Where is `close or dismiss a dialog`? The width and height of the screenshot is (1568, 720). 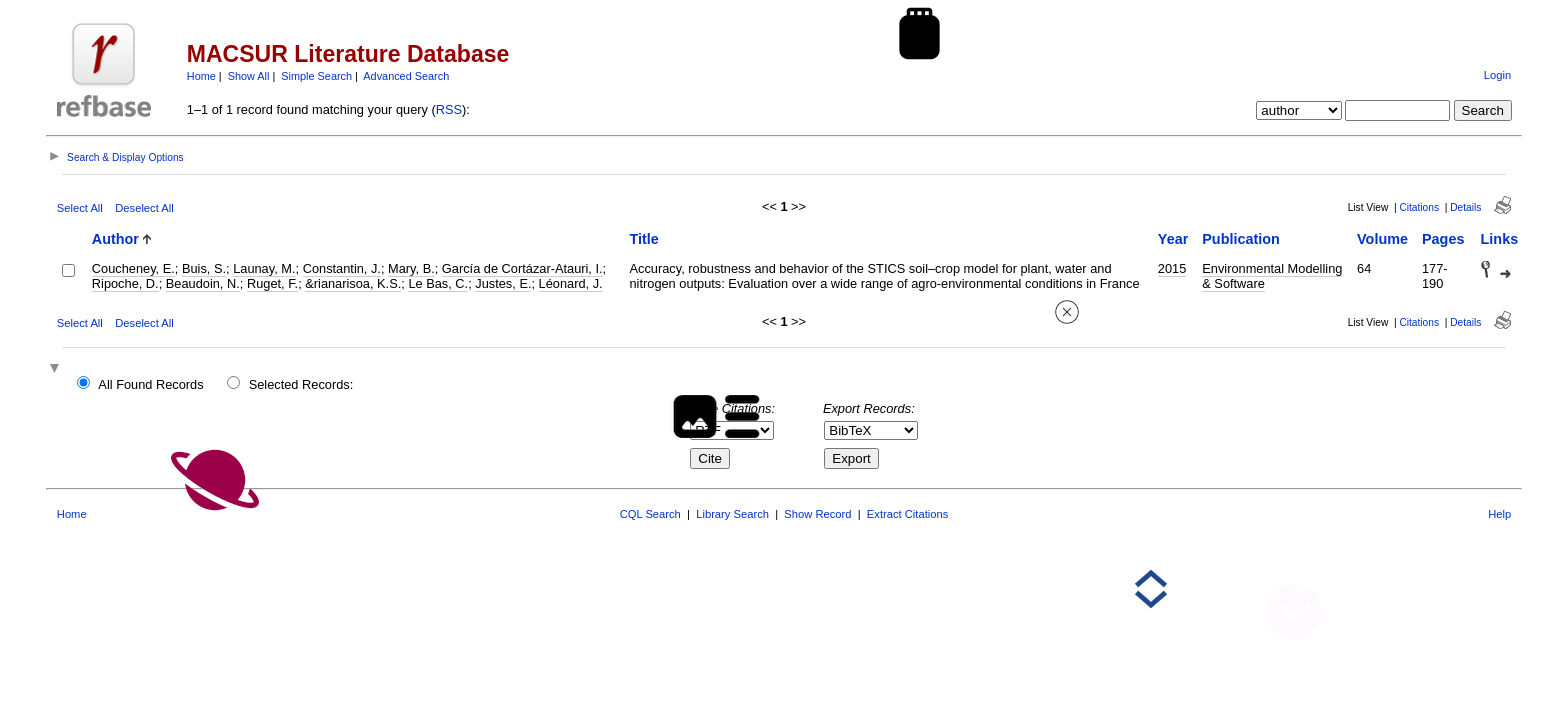
close or dismiss a dialog is located at coordinates (1067, 312).